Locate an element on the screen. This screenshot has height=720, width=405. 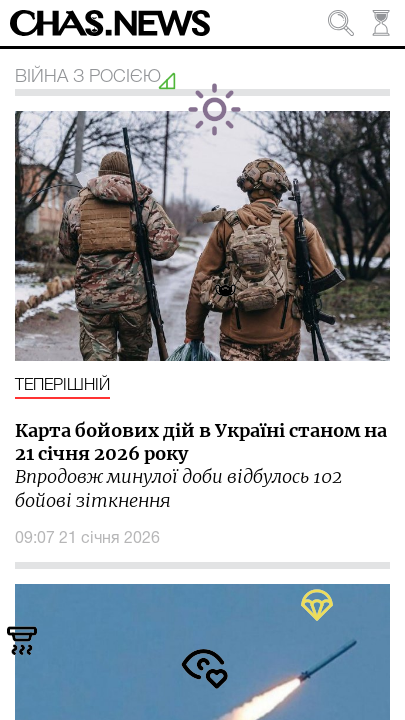
indicates moderate cellular signal strength is located at coordinates (167, 81).